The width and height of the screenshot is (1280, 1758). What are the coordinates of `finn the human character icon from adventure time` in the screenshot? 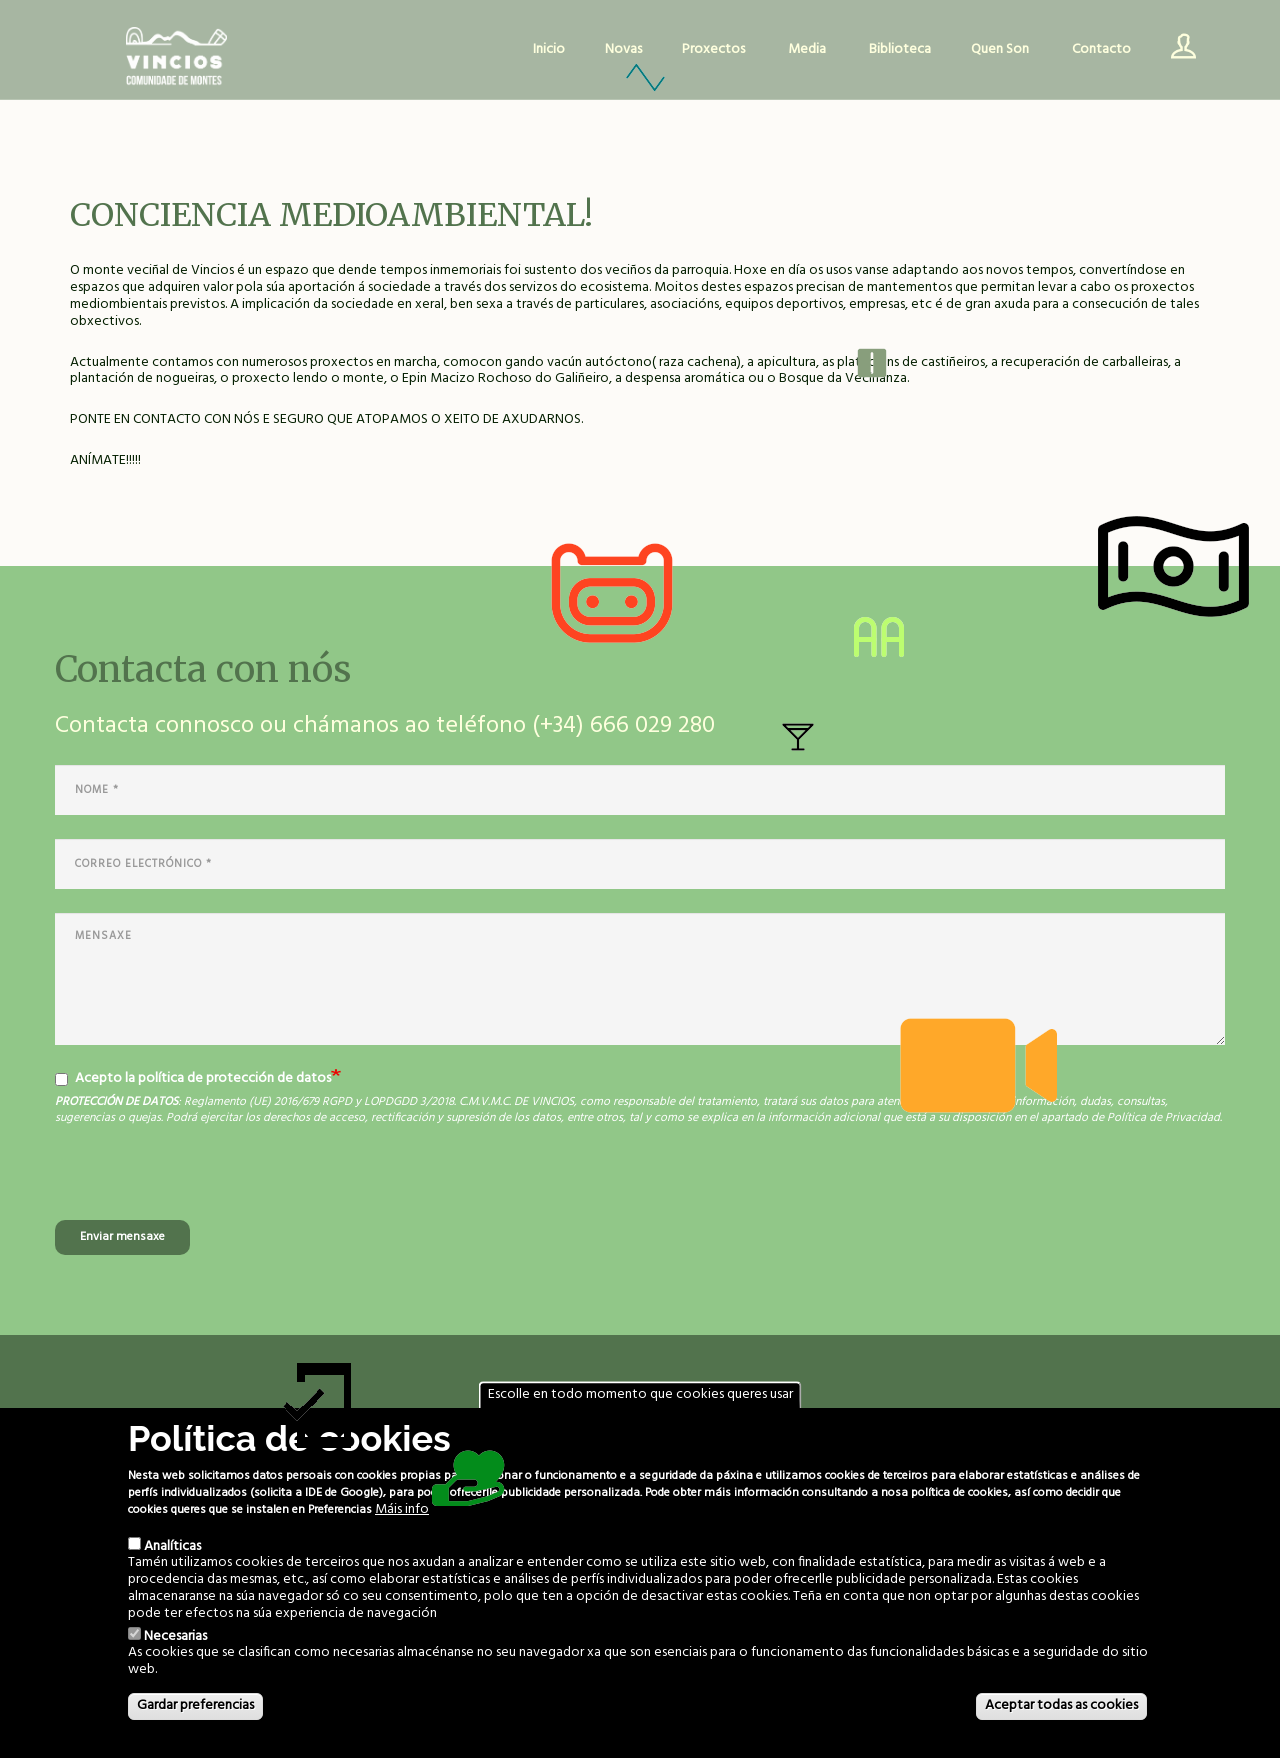 It's located at (612, 591).